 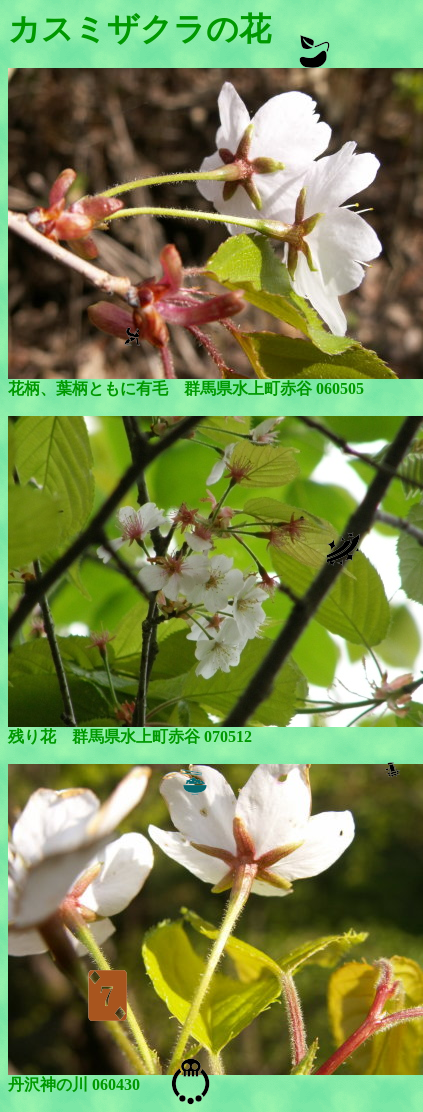 I want to click on plant a seed in your garden, so click(x=314, y=51).